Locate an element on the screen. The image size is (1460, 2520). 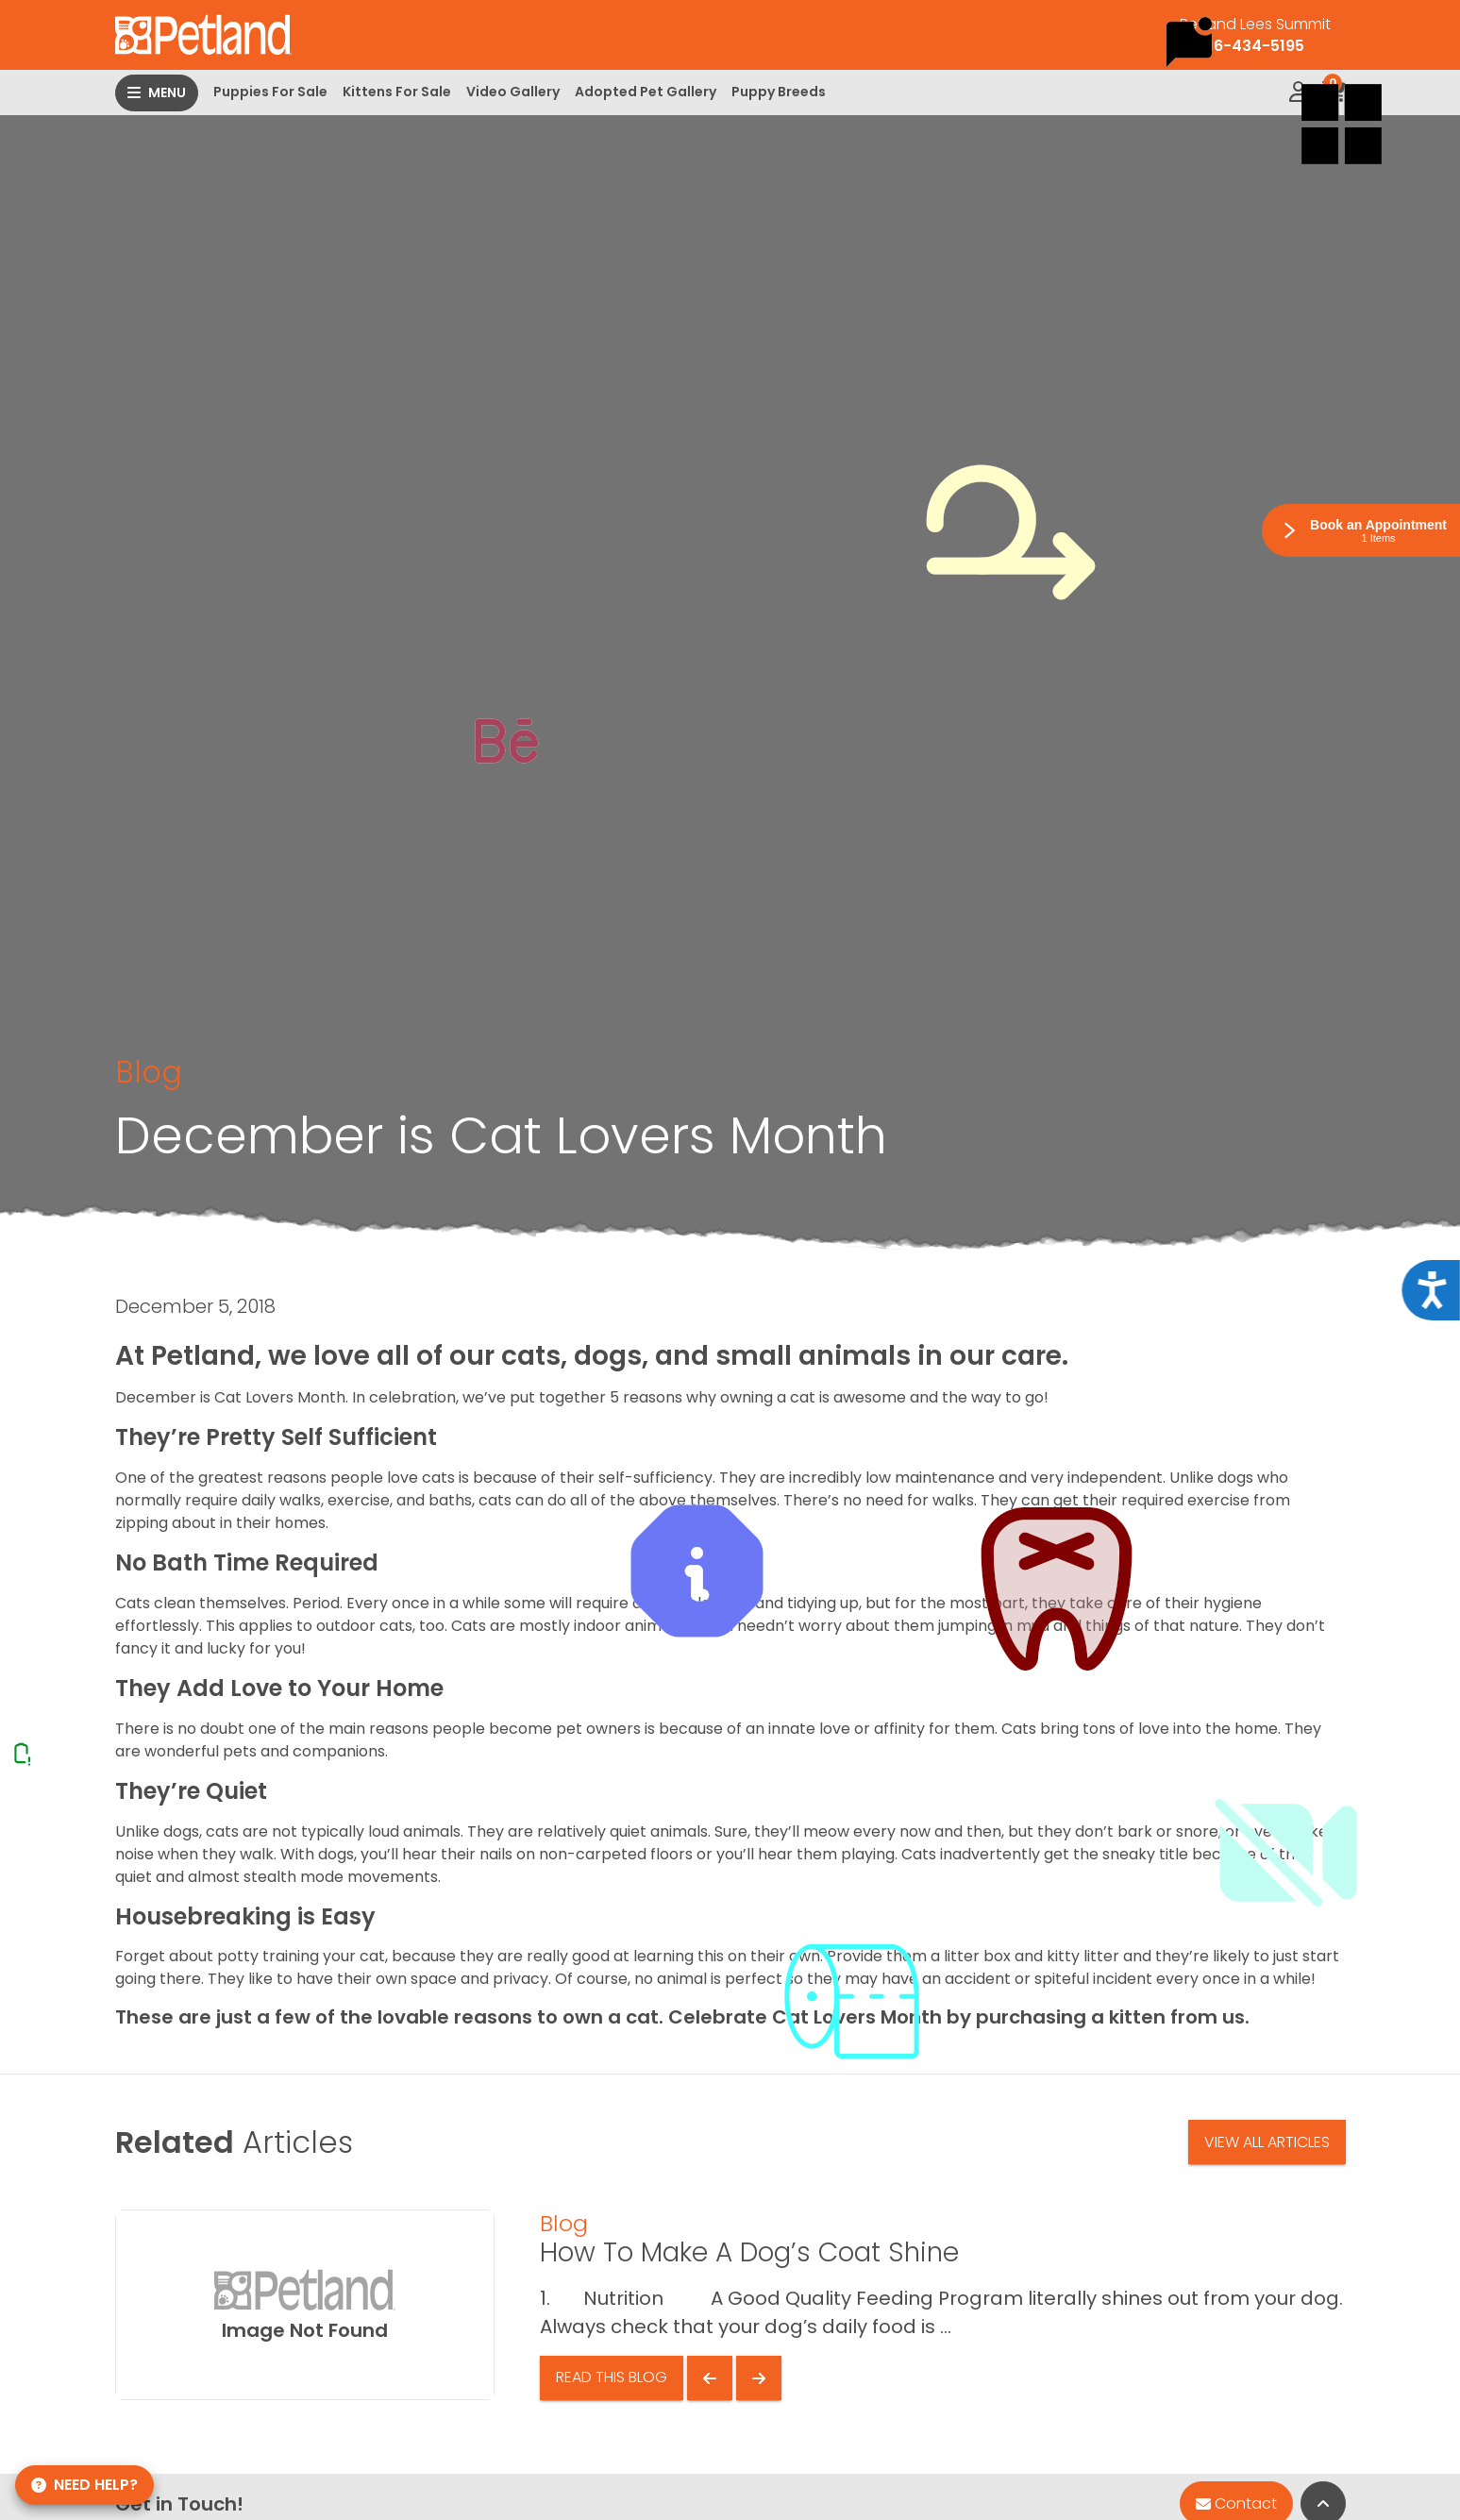
visit behance profile is located at coordinates (507, 741).